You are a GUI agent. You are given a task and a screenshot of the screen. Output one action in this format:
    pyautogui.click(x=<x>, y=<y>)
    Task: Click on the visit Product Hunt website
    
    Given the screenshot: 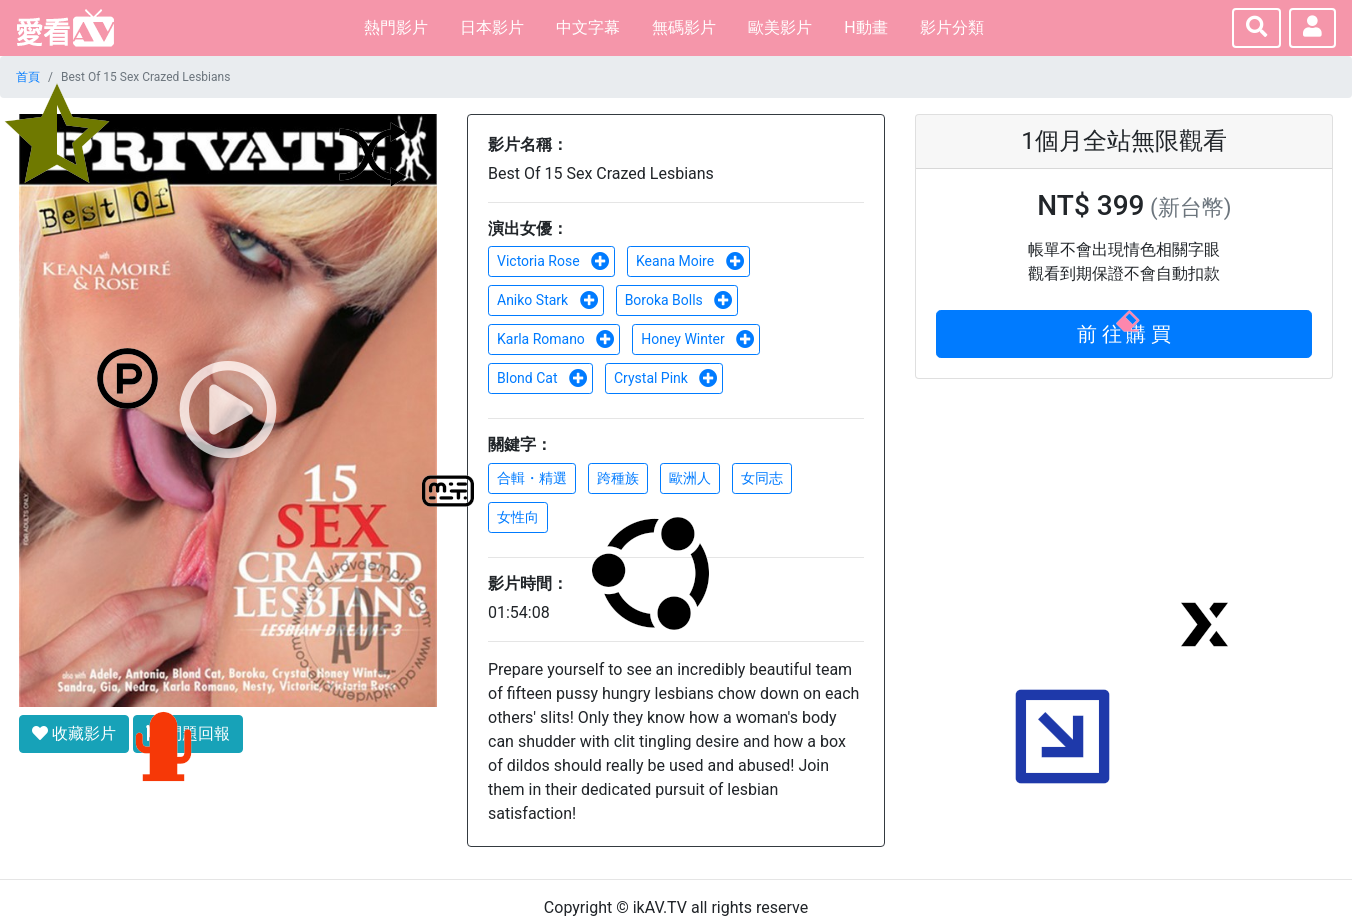 What is the action you would take?
    pyautogui.click(x=127, y=378)
    